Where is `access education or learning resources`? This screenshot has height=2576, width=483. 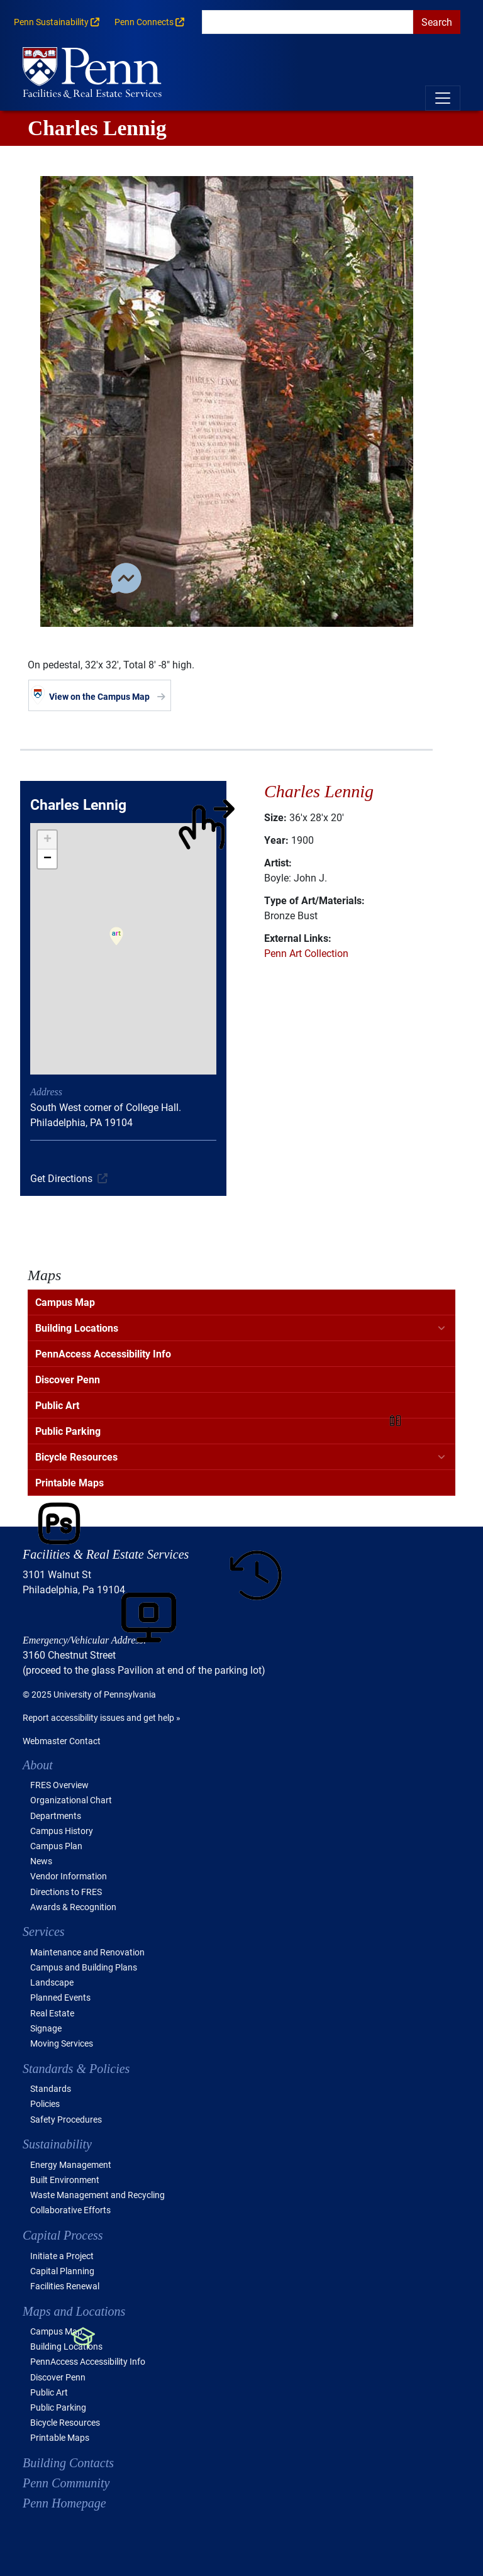 access education or learning resources is located at coordinates (83, 2337).